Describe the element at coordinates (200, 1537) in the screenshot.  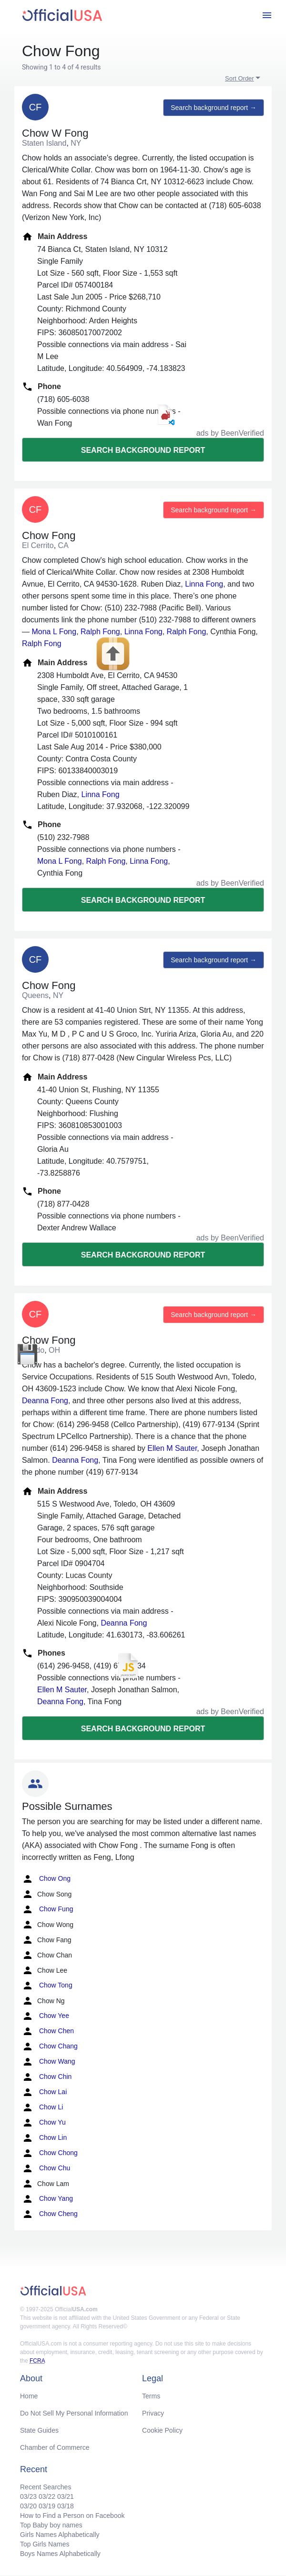
I see `access your music library` at that location.